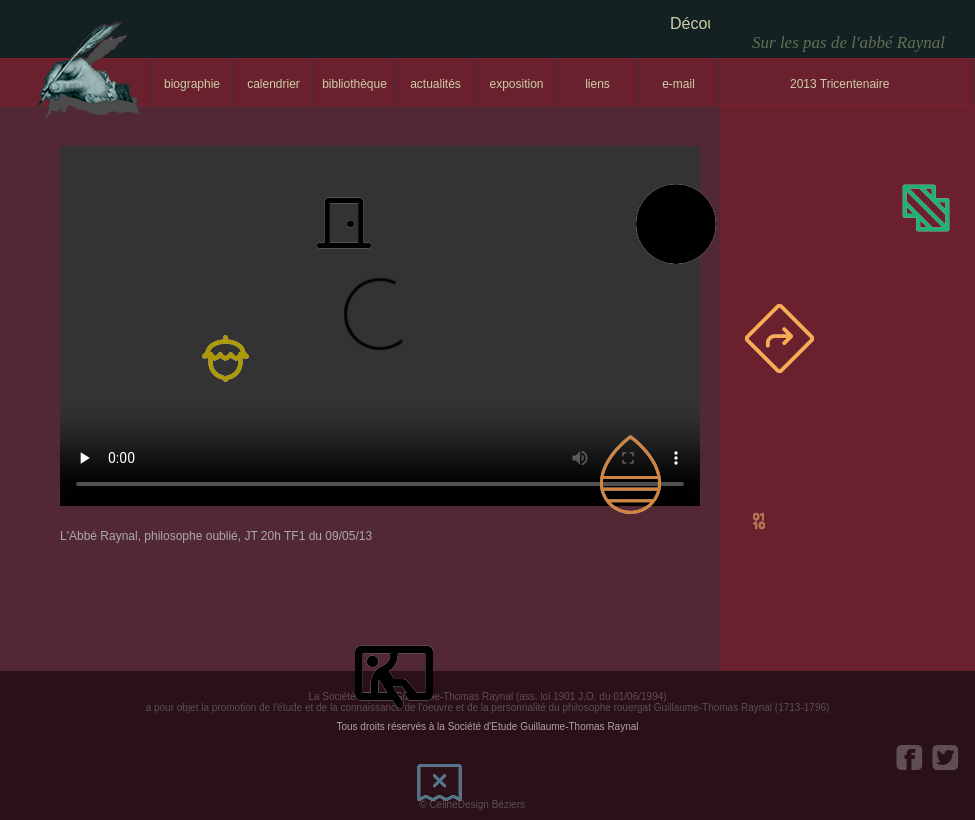 The height and width of the screenshot is (820, 975). What do you see at coordinates (759, 521) in the screenshot?
I see `view or edit binary data` at bounding box center [759, 521].